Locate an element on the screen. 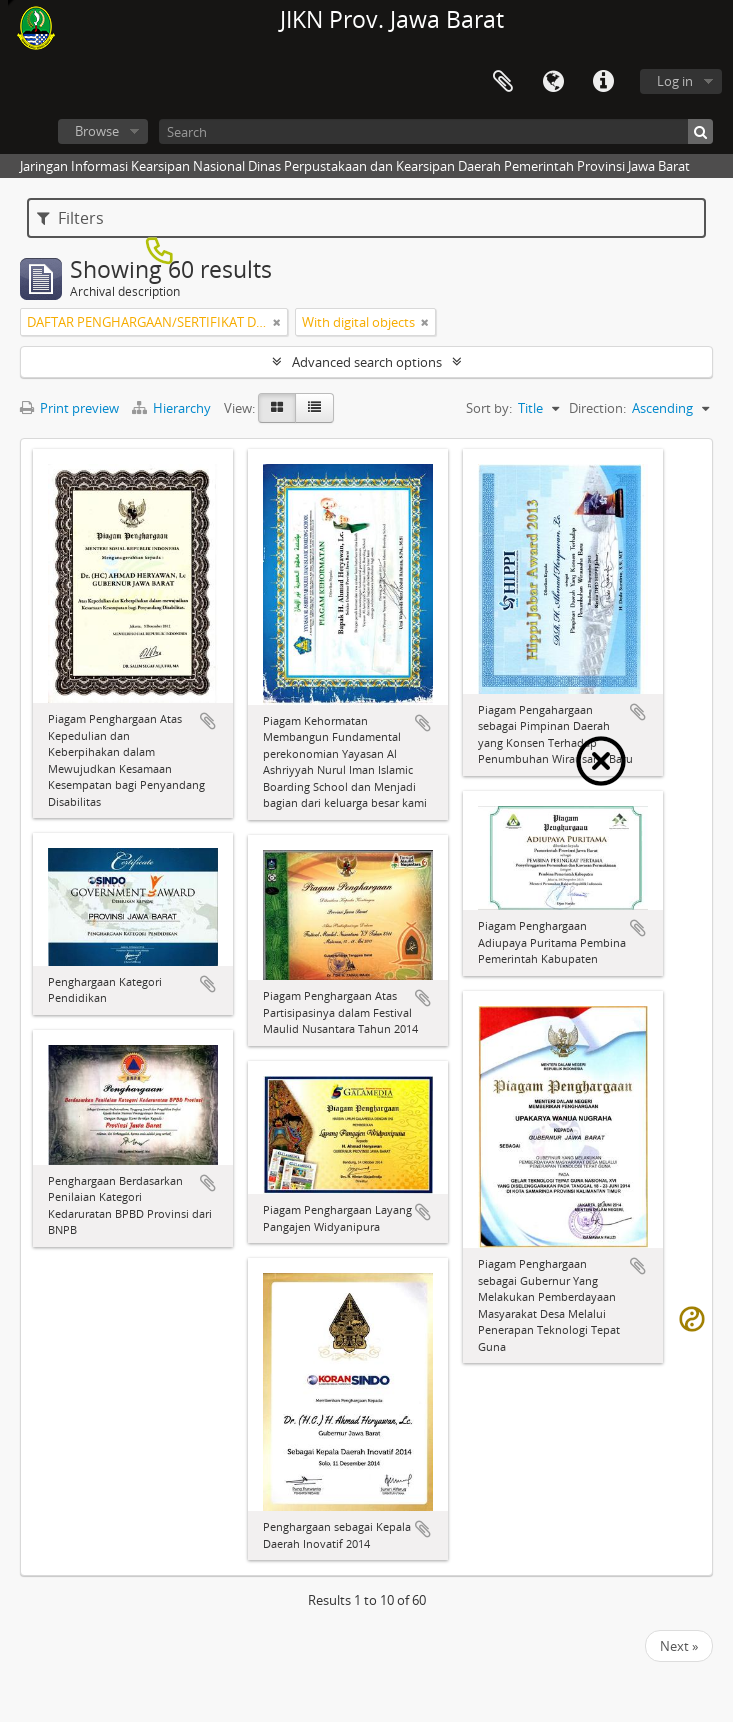 Image resolution: width=733 pixels, height=1722 pixels. close or dismiss a dialog is located at coordinates (601, 761).